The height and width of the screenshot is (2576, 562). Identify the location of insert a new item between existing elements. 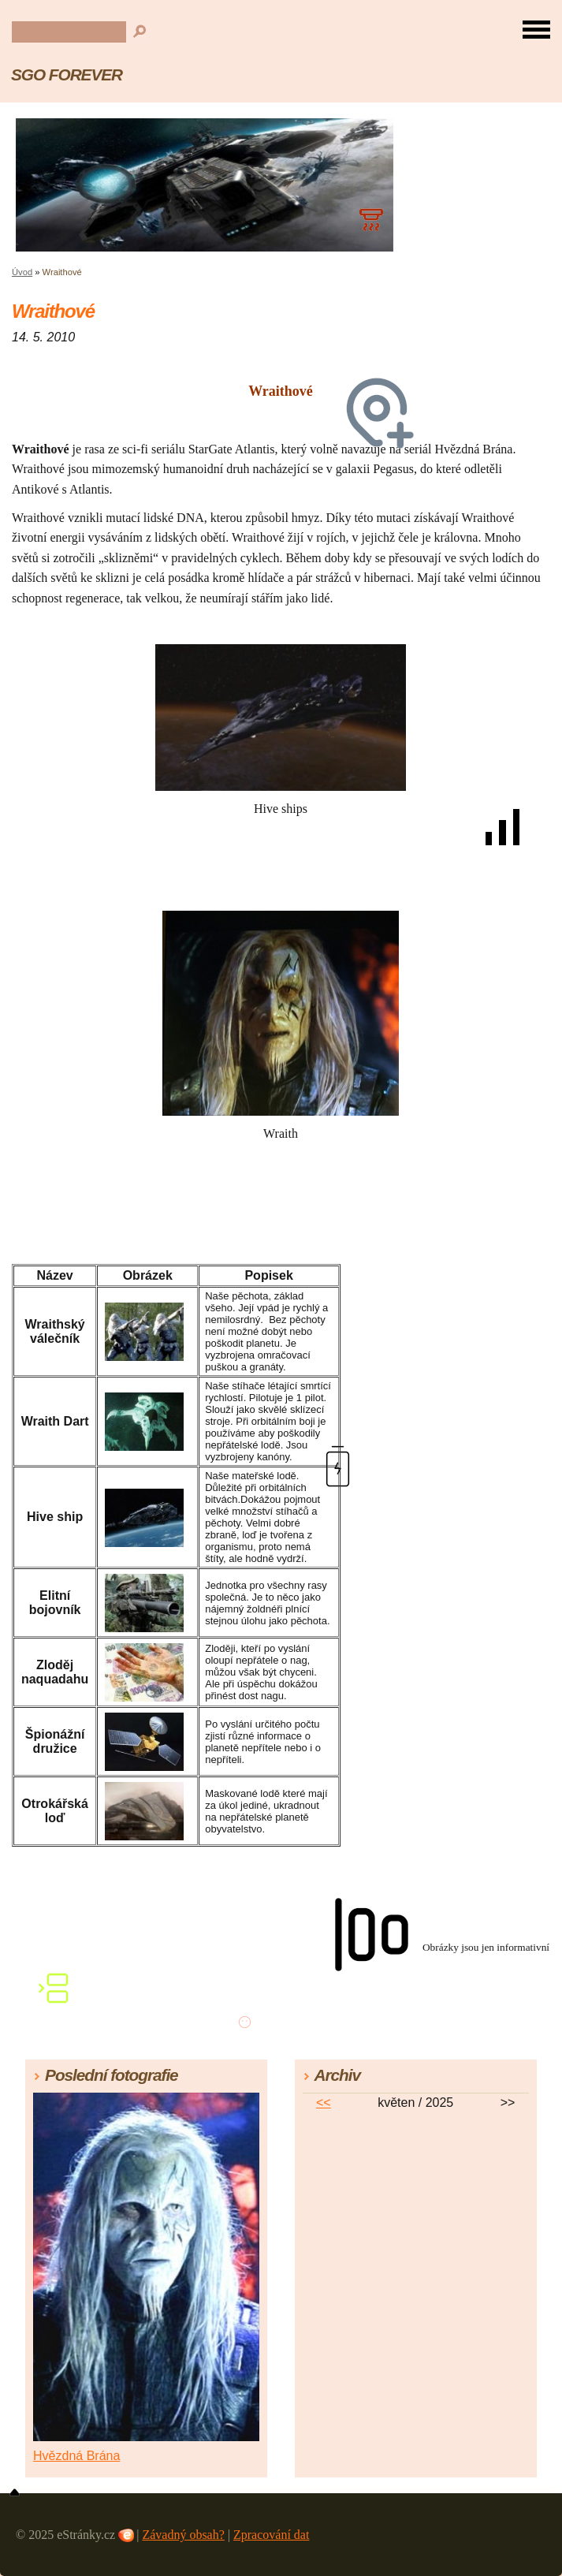
(53, 1988).